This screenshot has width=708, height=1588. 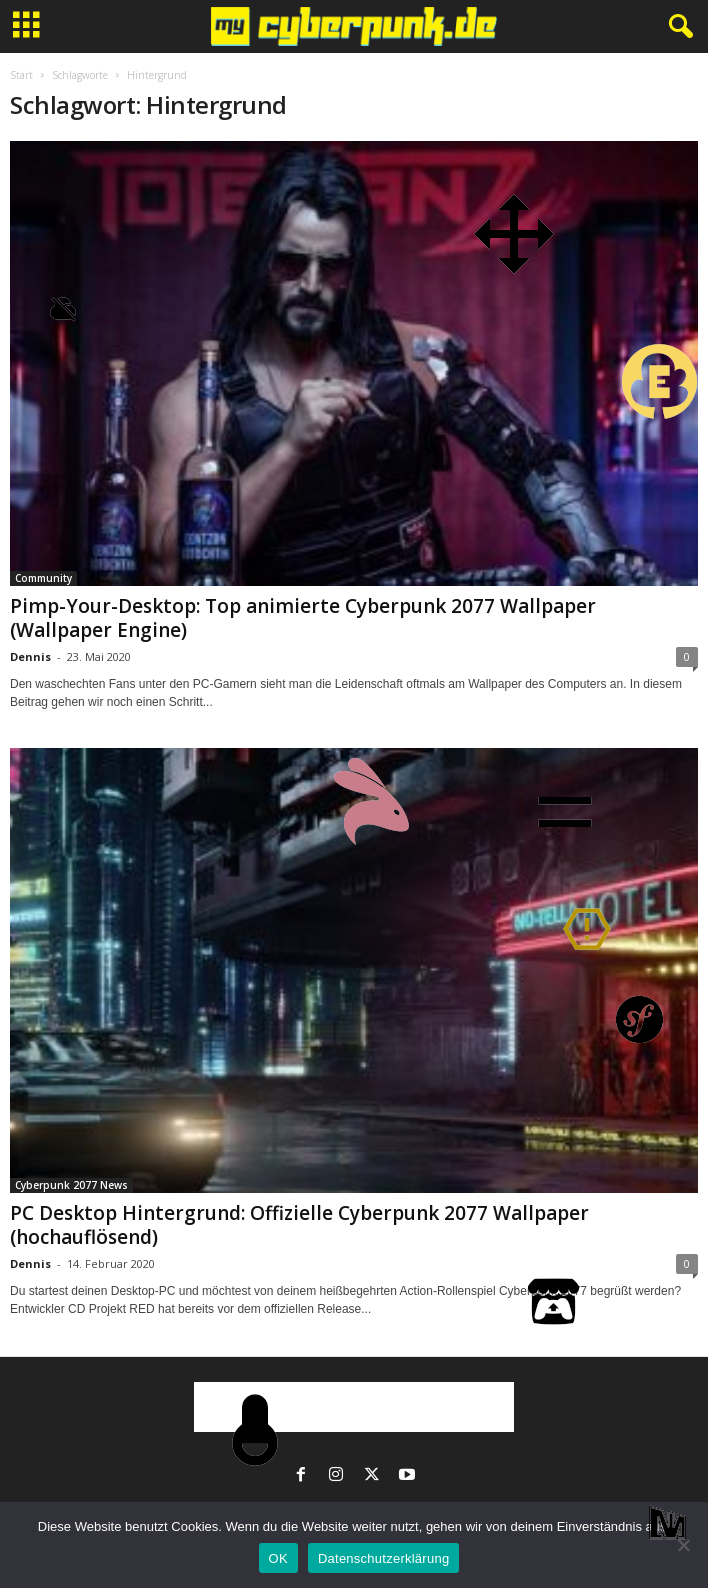 I want to click on indicates equality or balance between values, so click(x=565, y=812).